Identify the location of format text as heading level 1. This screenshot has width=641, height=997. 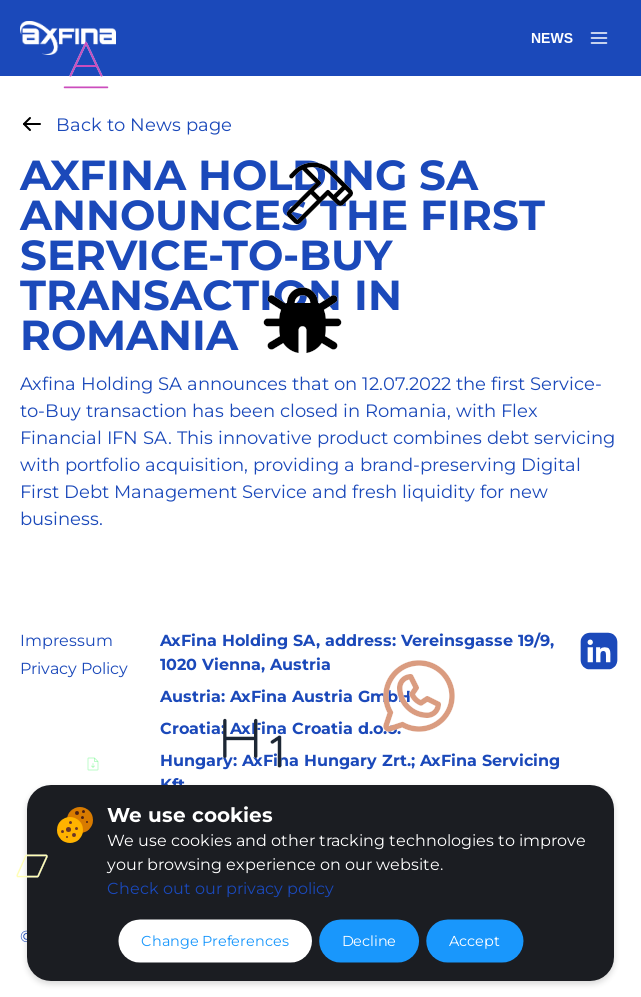
(251, 742).